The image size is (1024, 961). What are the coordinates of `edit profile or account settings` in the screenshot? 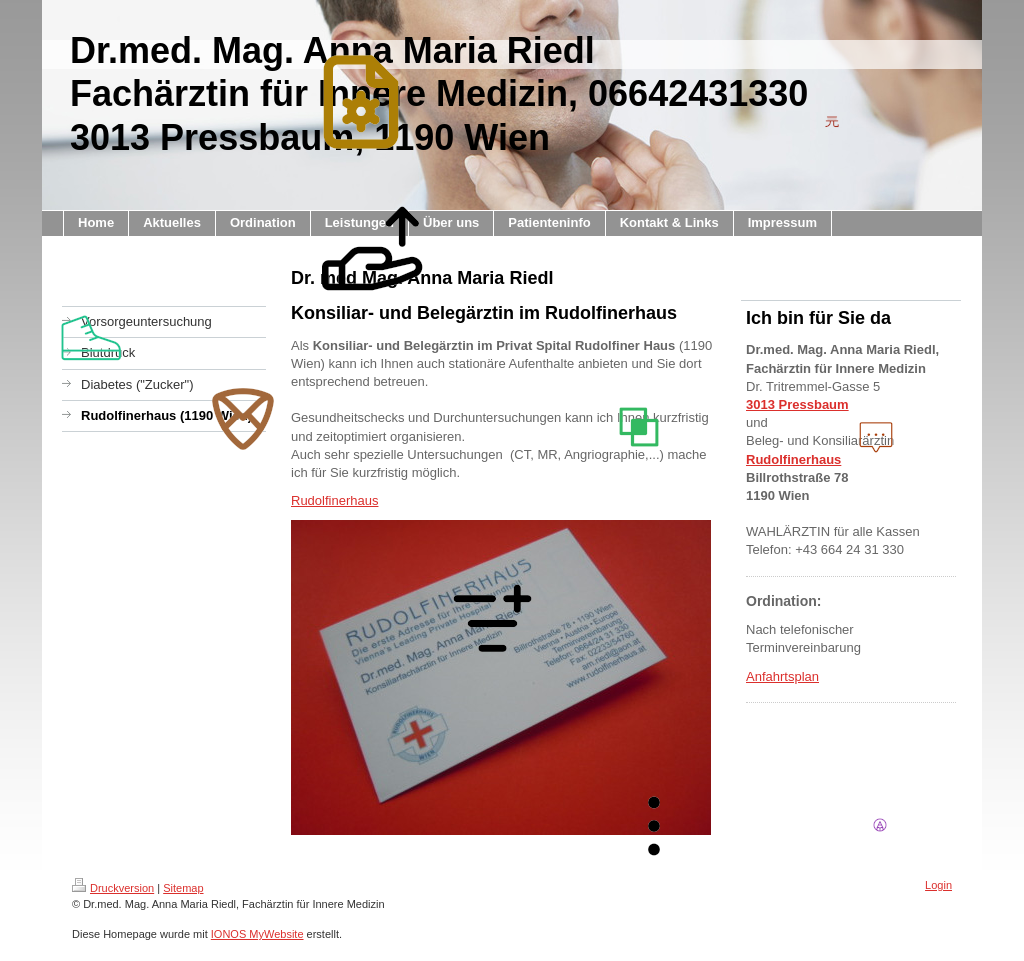 It's located at (880, 825).